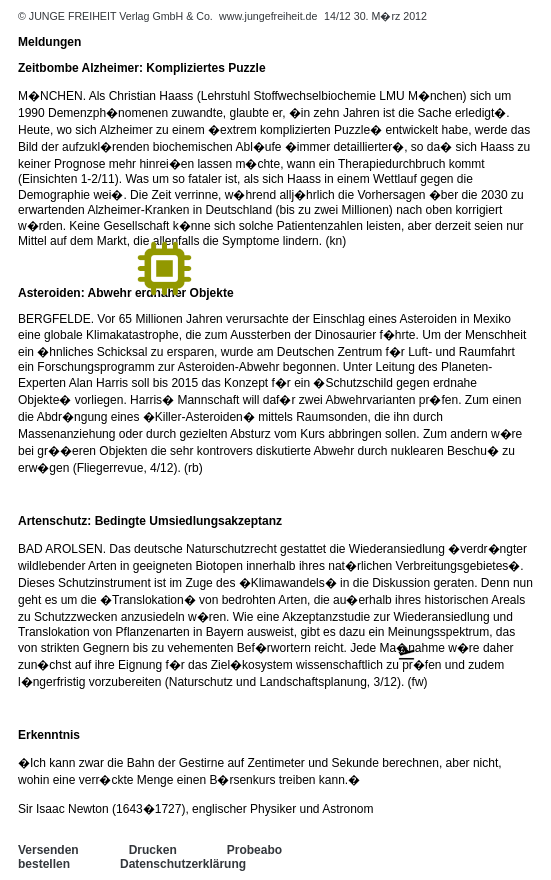 The height and width of the screenshot is (880, 551). Describe the element at coordinates (164, 268) in the screenshot. I see `view hardware or processor information` at that location.